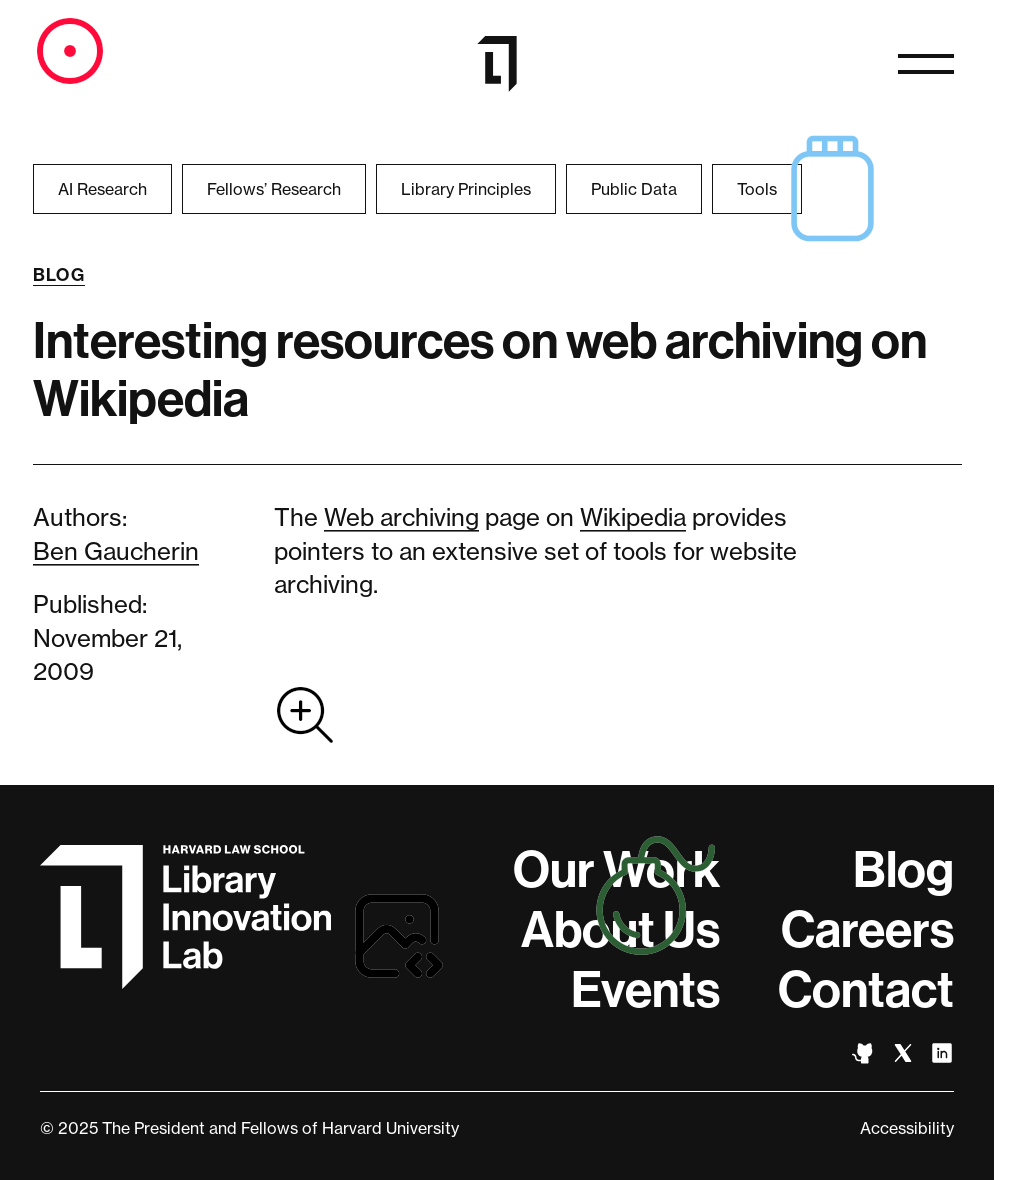  Describe the element at coordinates (305, 715) in the screenshot. I see `zoom in on content` at that location.